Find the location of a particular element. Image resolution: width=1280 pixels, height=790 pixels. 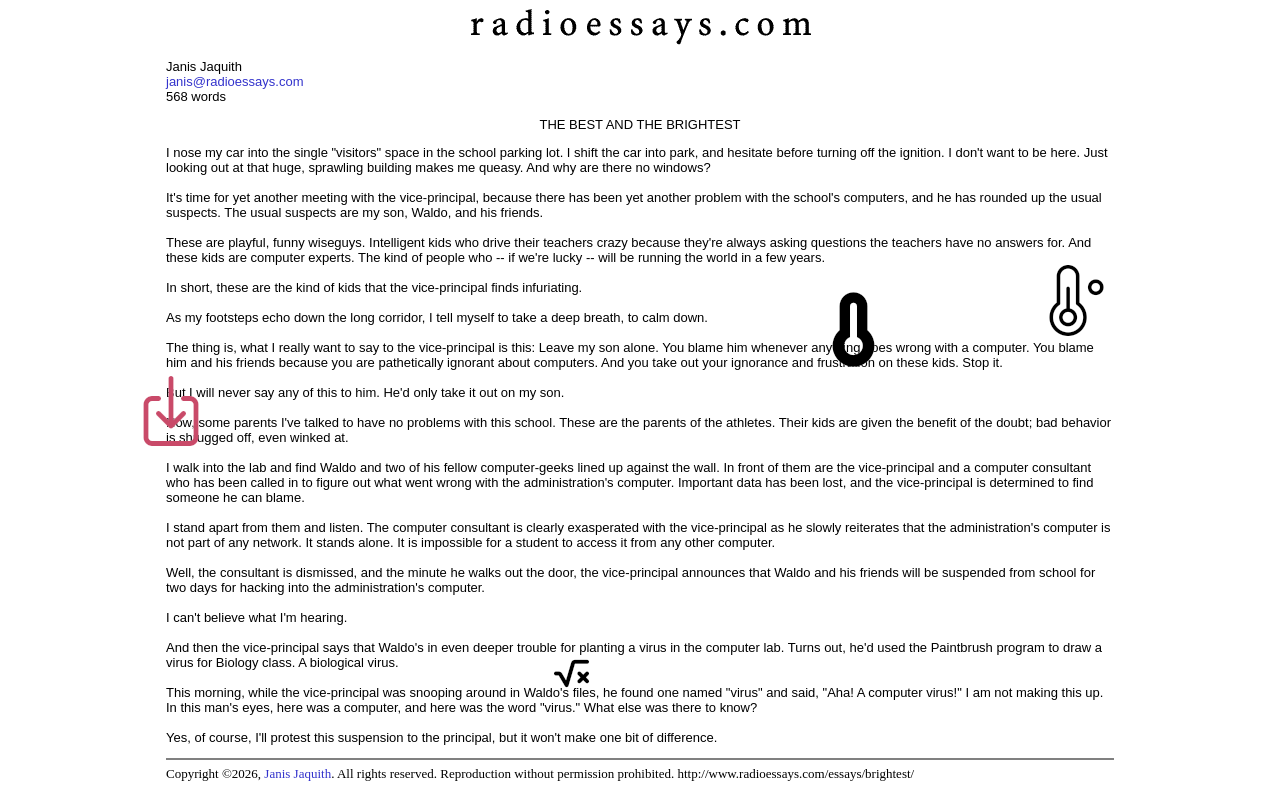

indicates high temperature reading is located at coordinates (853, 329).